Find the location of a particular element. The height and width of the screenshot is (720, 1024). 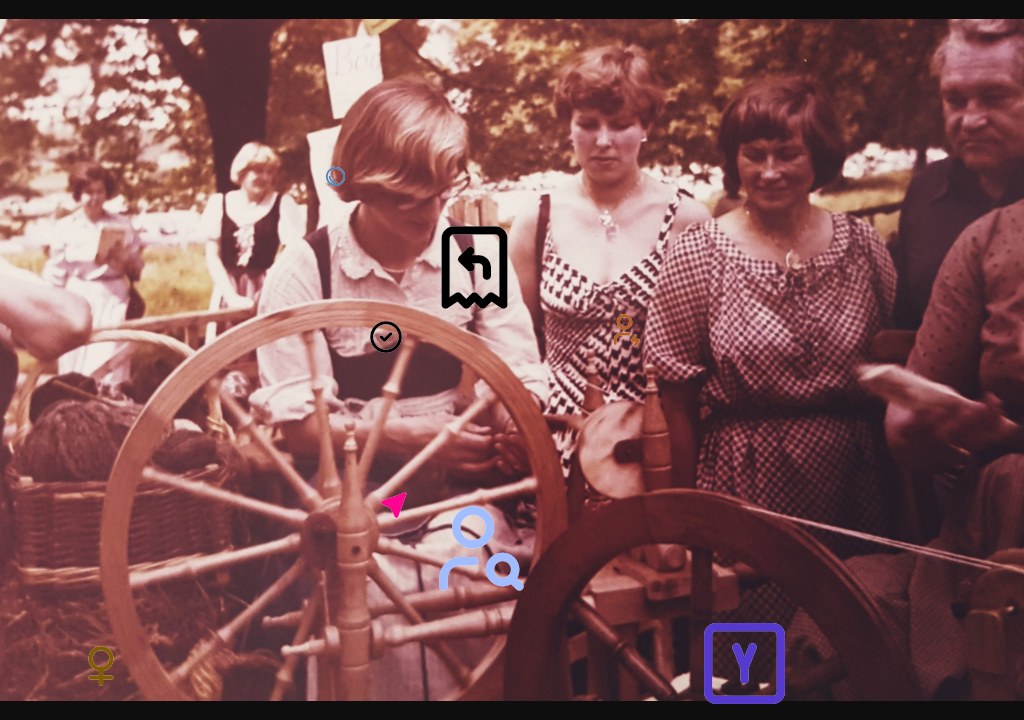

send current location is located at coordinates (394, 505).